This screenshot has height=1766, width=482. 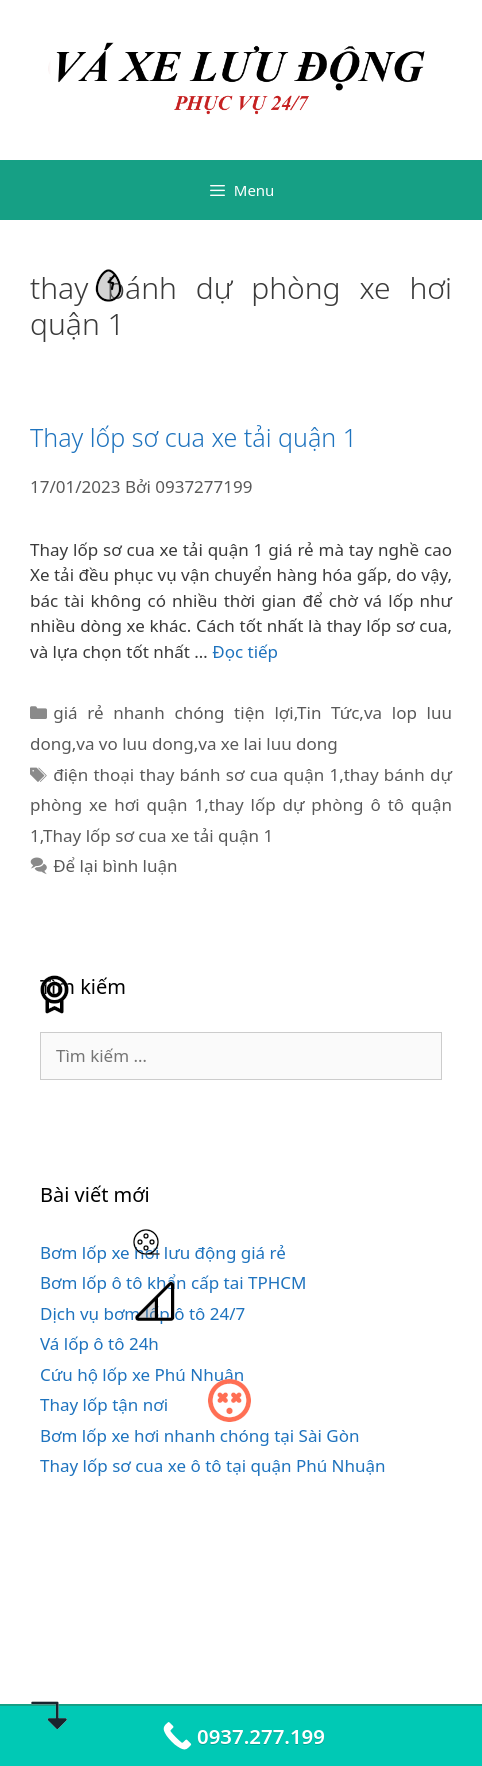 I want to click on indicates an error or failed action, so click(x=229, y=1400).